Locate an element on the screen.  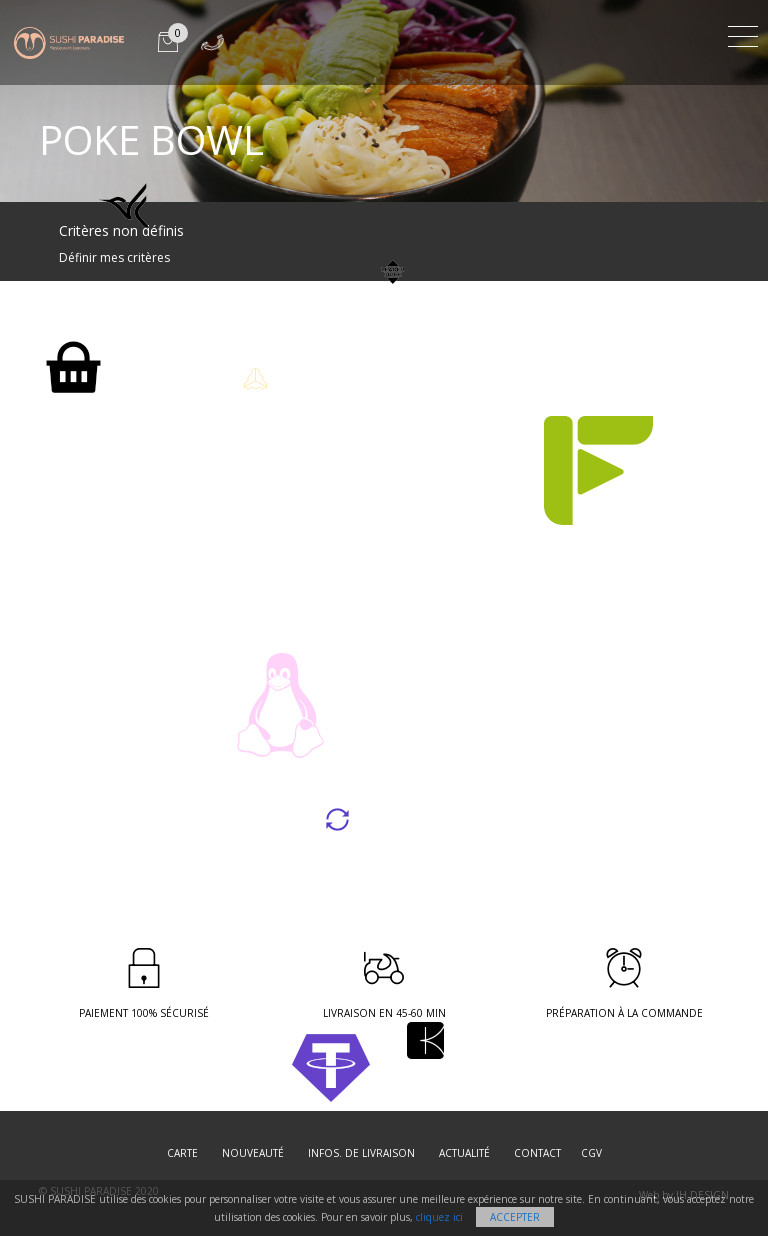
open FreeTube app is located at coordinates (598, 470).